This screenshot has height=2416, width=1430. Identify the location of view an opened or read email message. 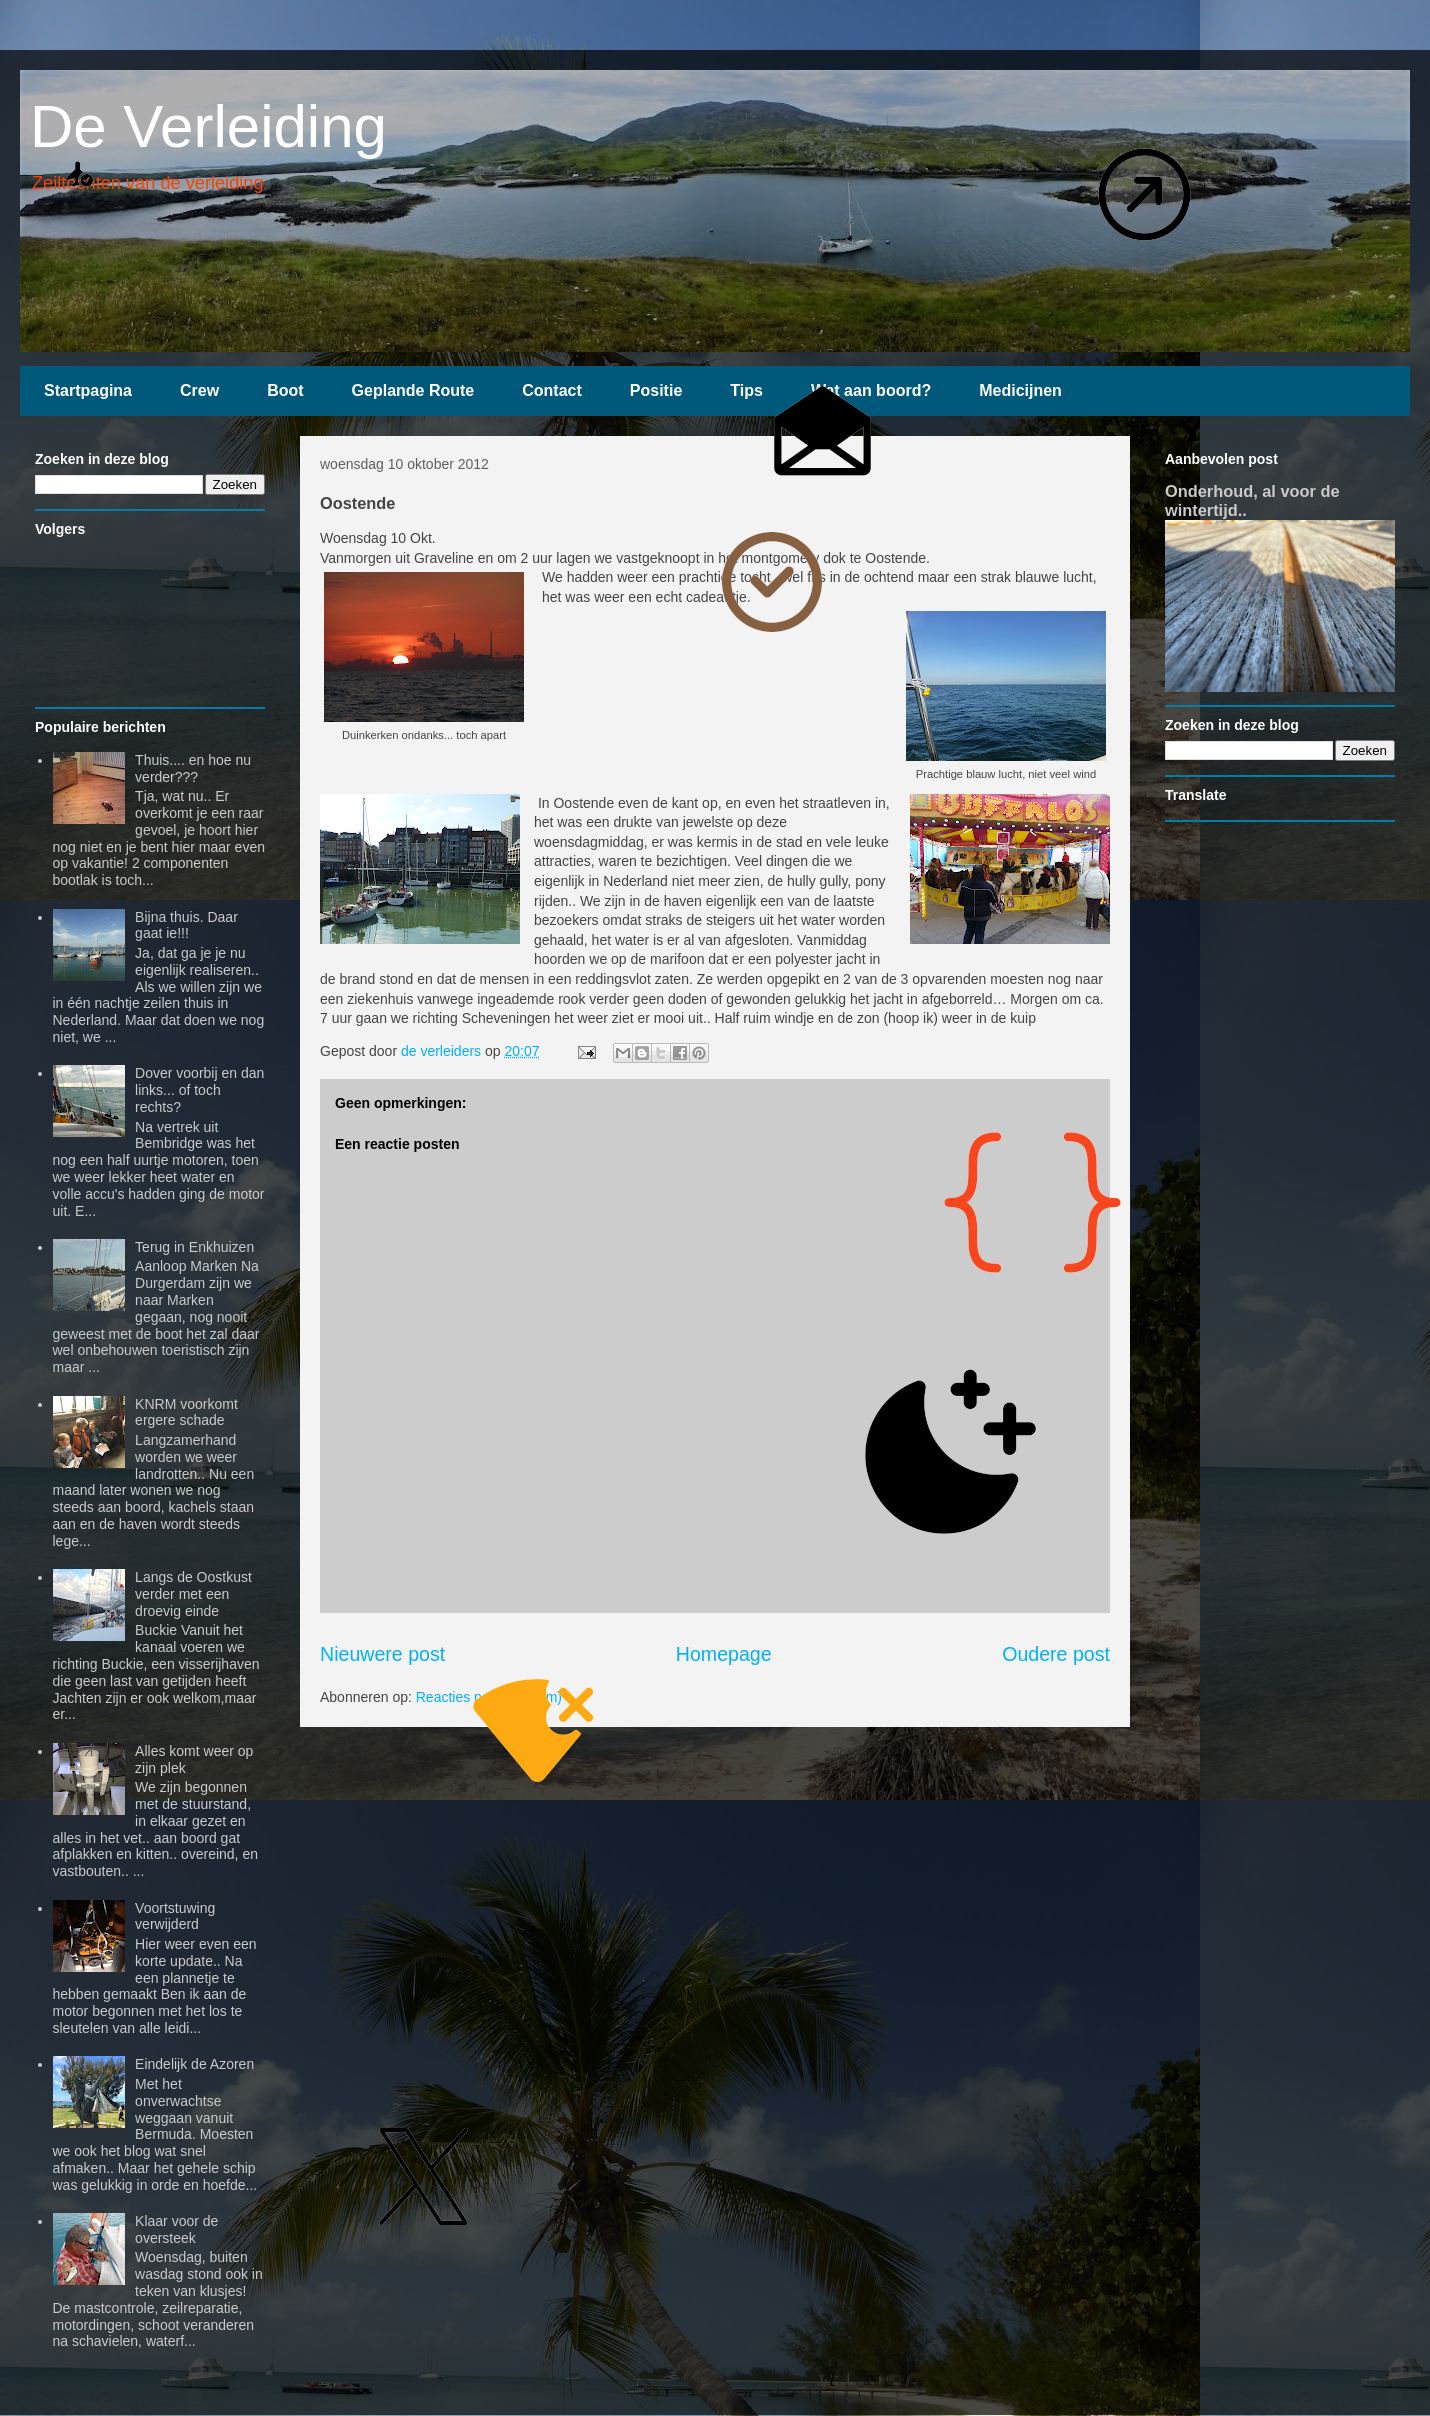
(822, 434).